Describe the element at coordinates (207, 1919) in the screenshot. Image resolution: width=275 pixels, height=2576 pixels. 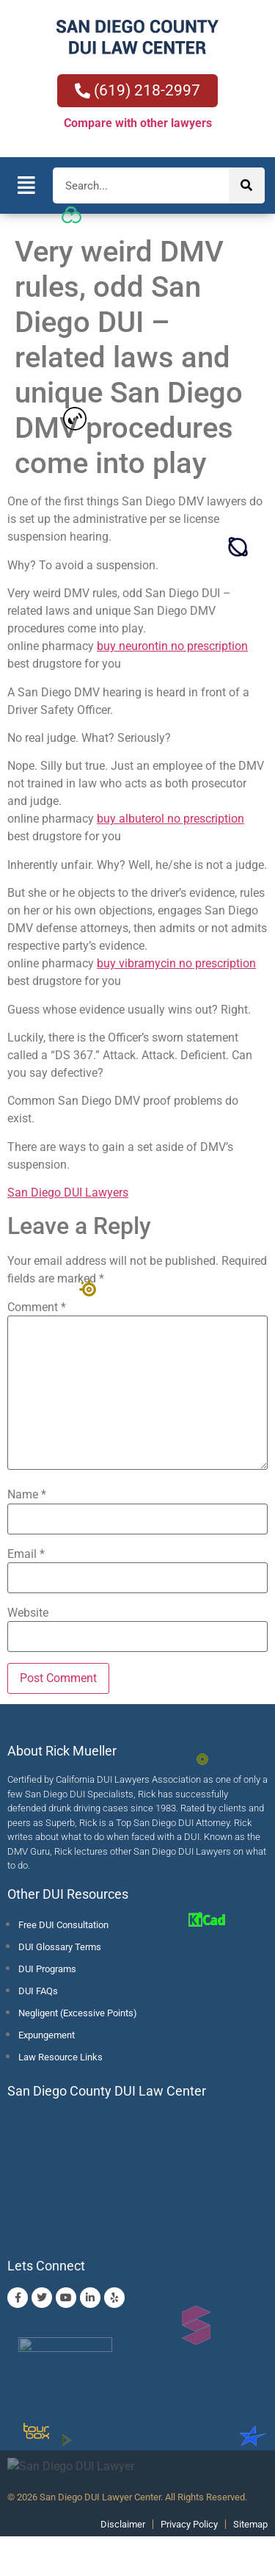
I see `open KiCad electronic design automation software` at that location.